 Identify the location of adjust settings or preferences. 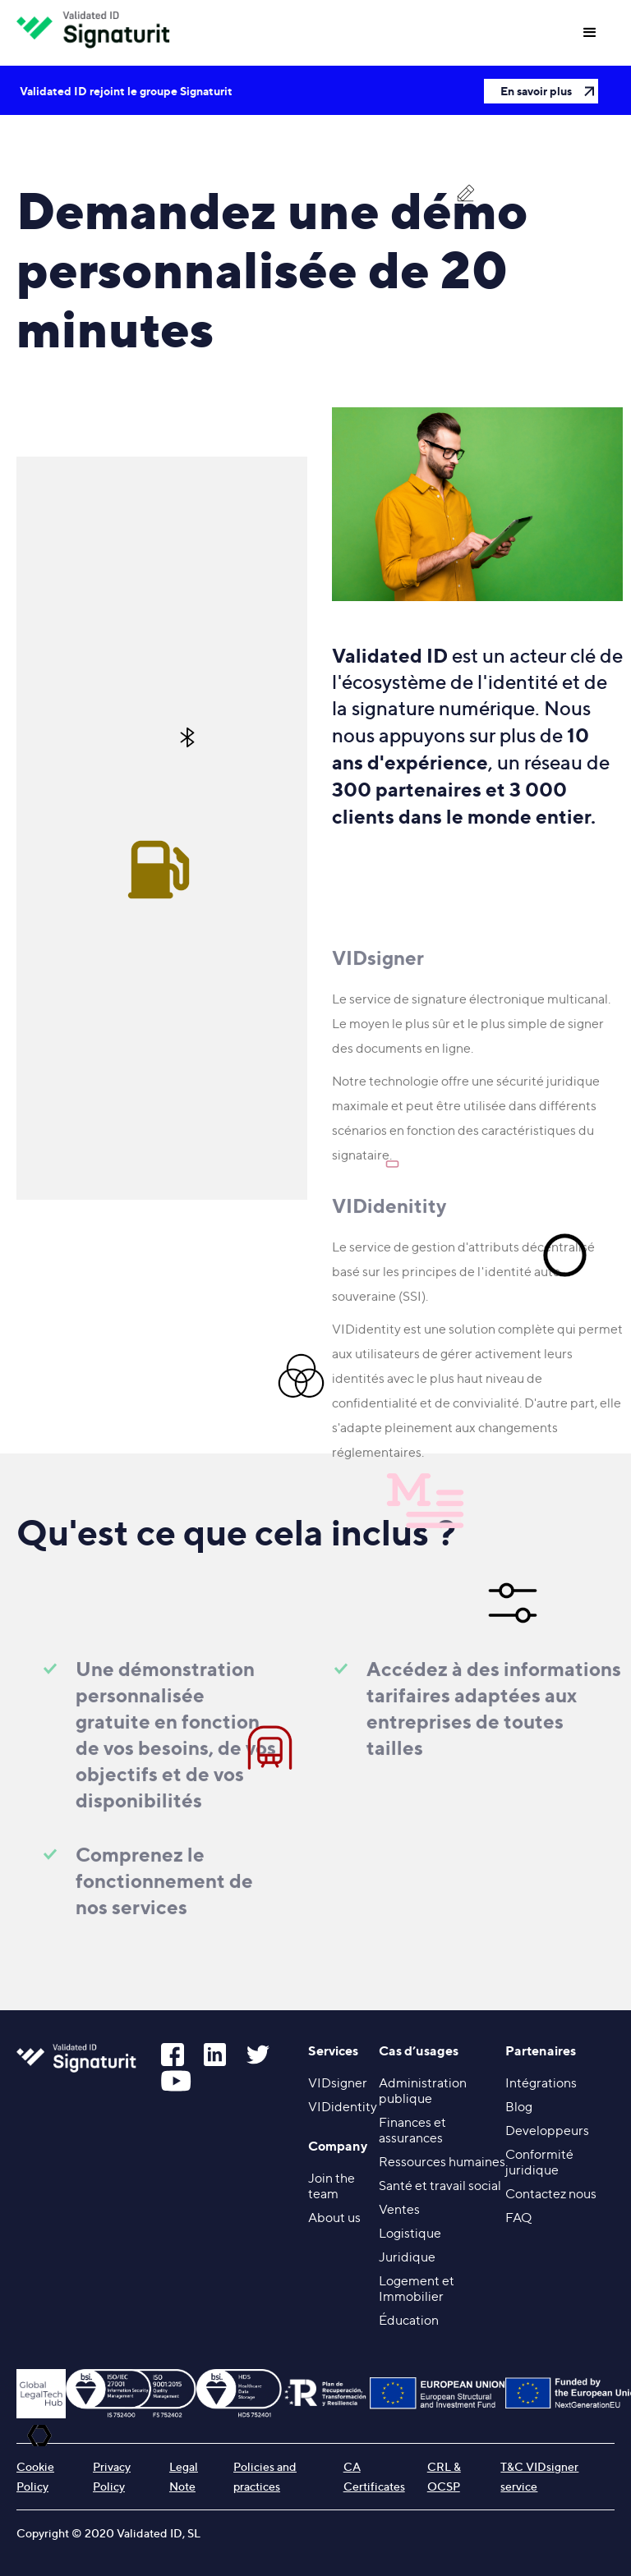
(513, 1603).